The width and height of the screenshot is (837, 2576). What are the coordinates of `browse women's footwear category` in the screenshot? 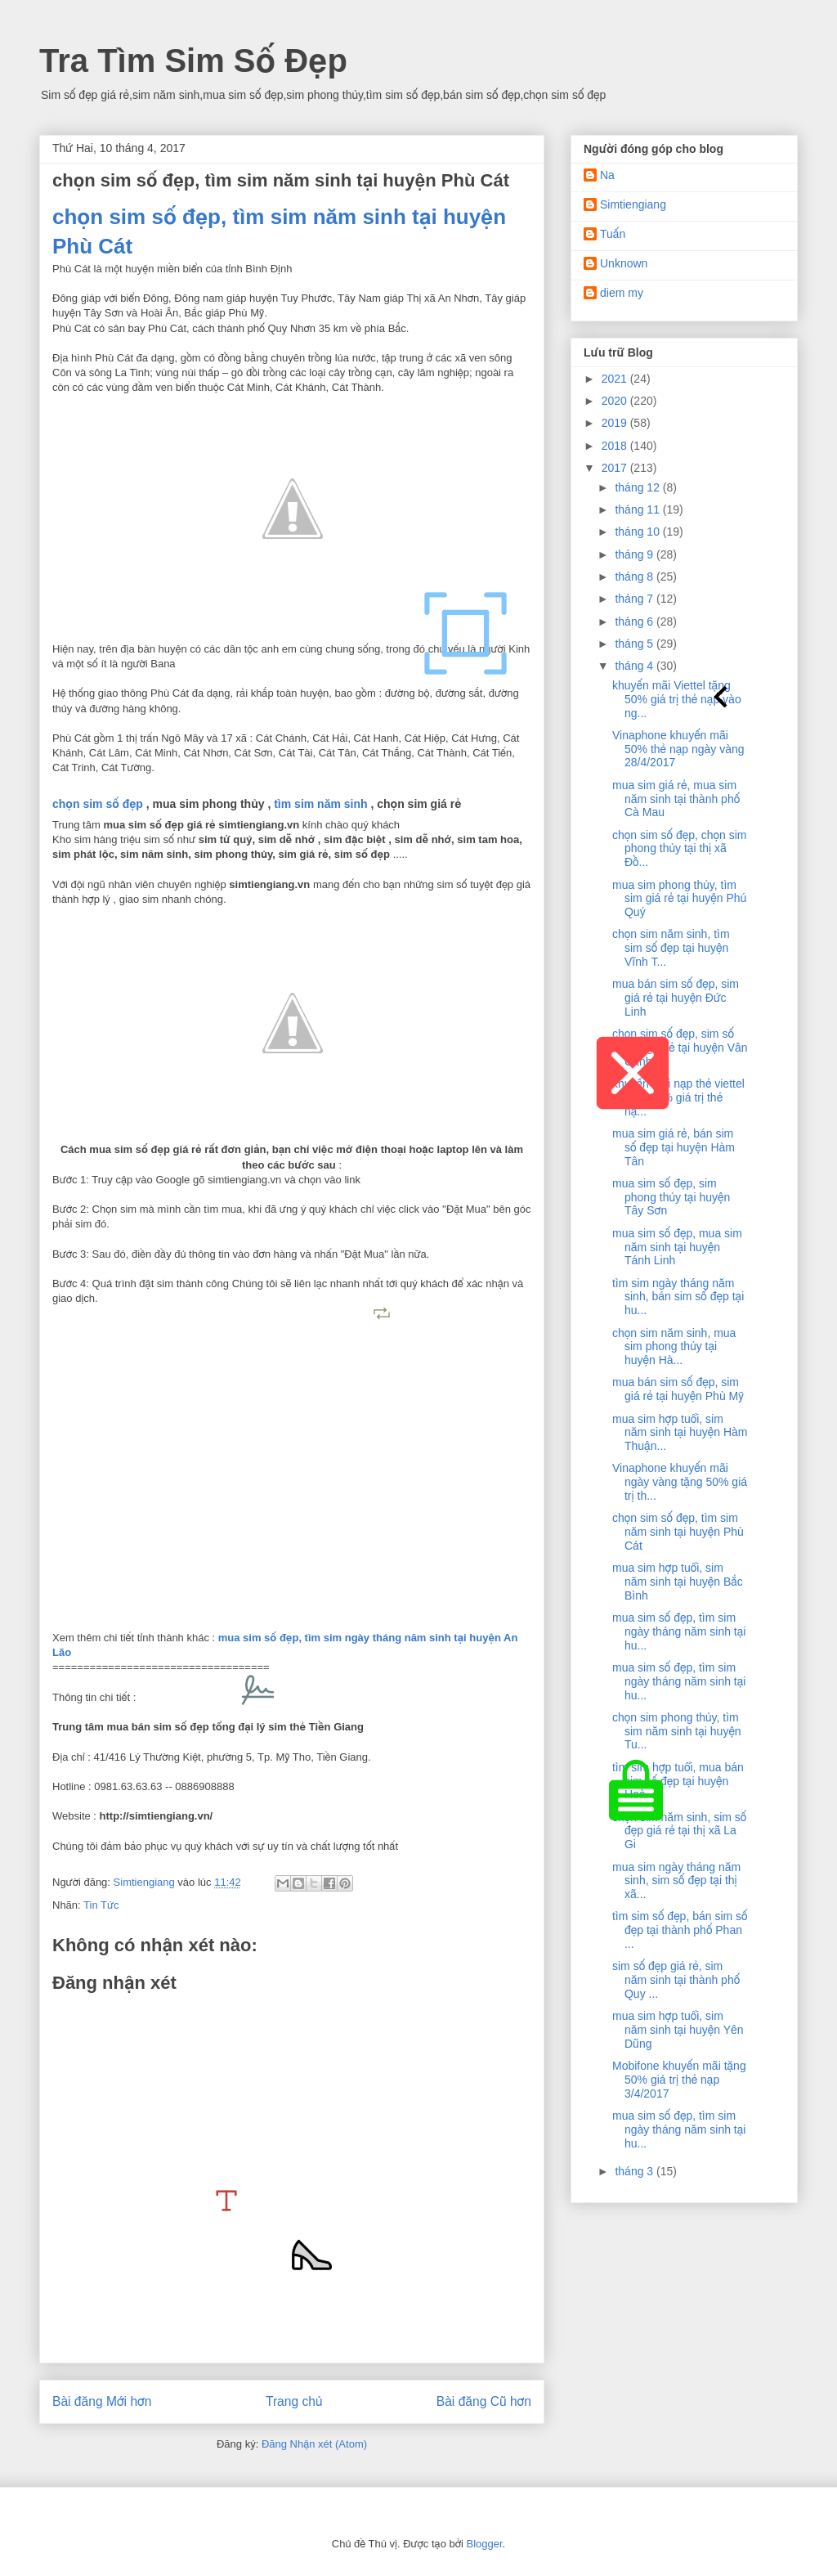 It's located at (310, 2256).